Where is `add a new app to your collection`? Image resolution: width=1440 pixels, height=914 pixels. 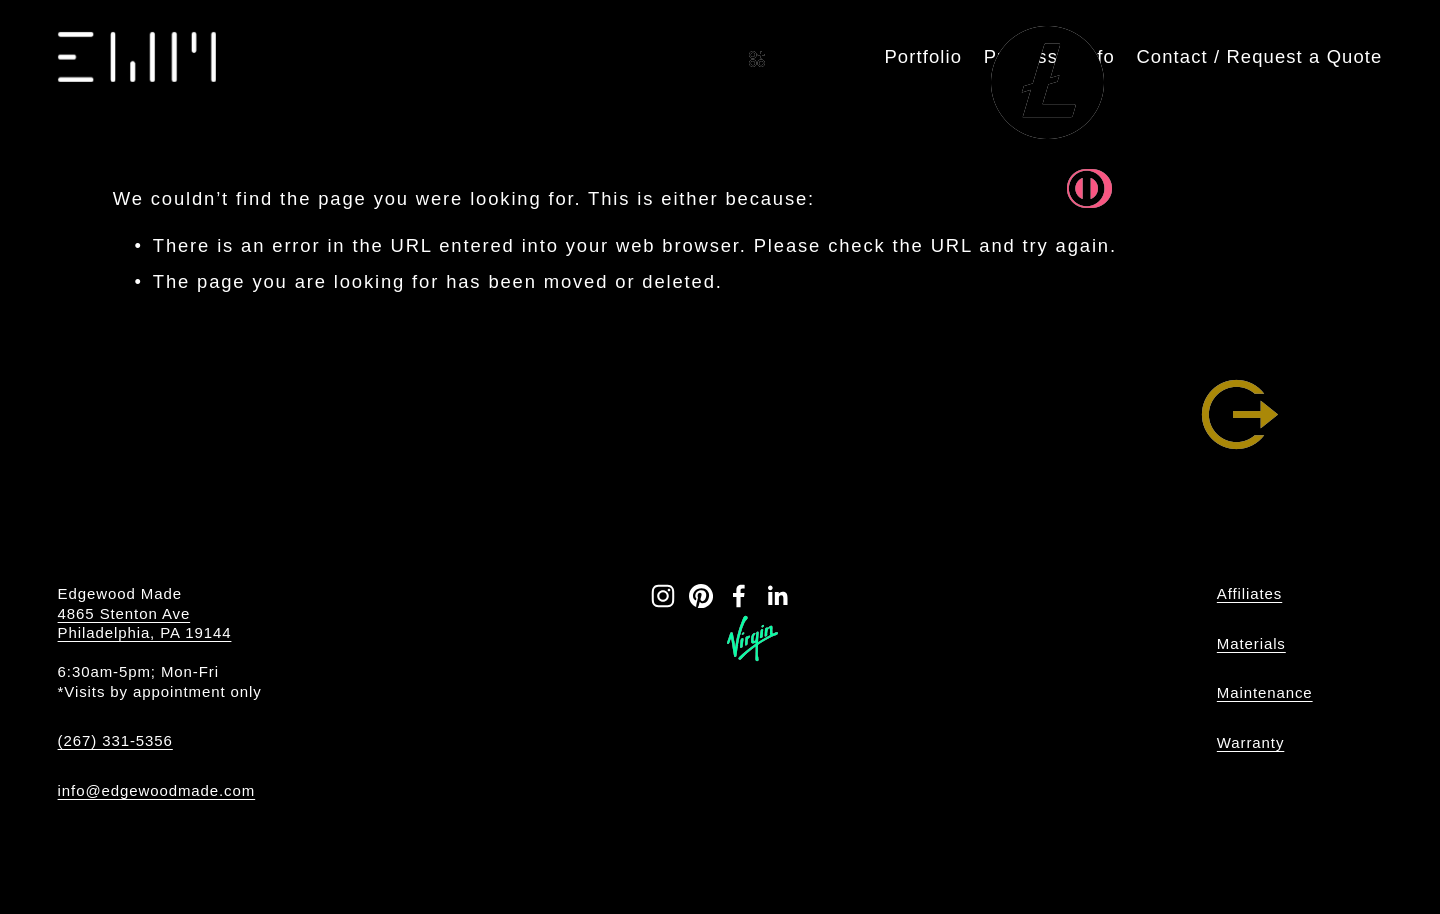
add a new app to your collection is located at coordinates (757, 59).